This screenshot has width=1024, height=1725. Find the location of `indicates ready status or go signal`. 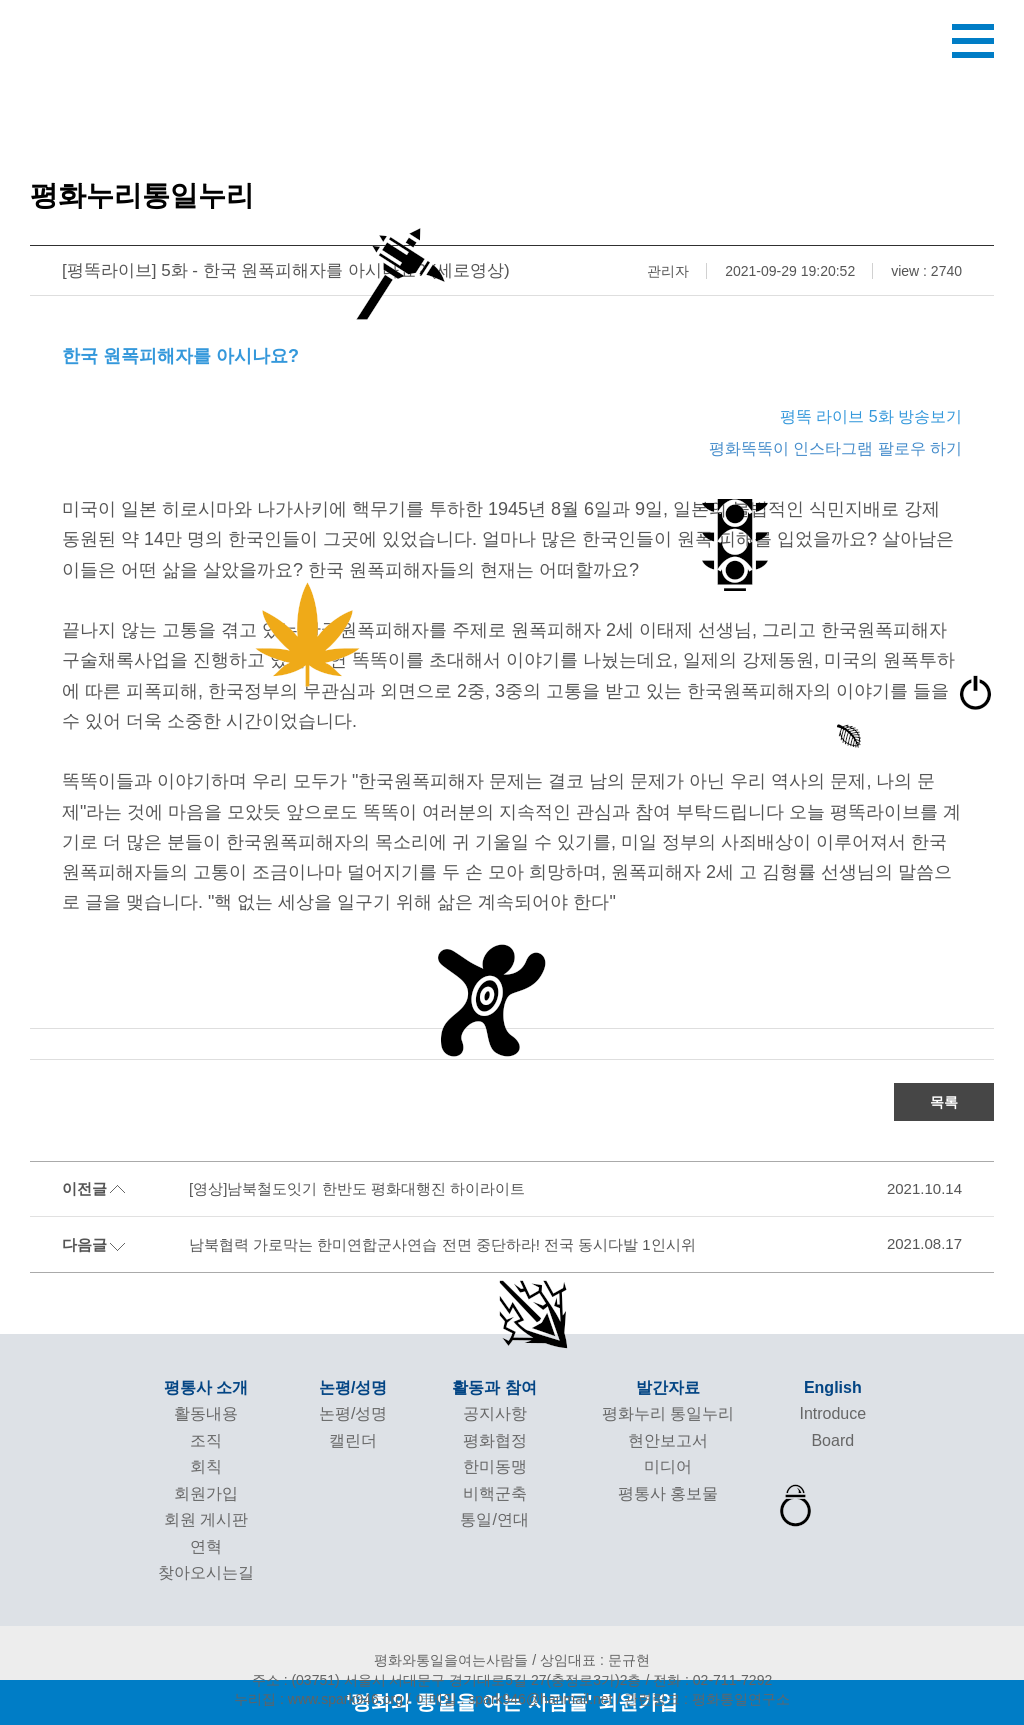

indicates ready status or go signal is located at coordinates (735, 545).